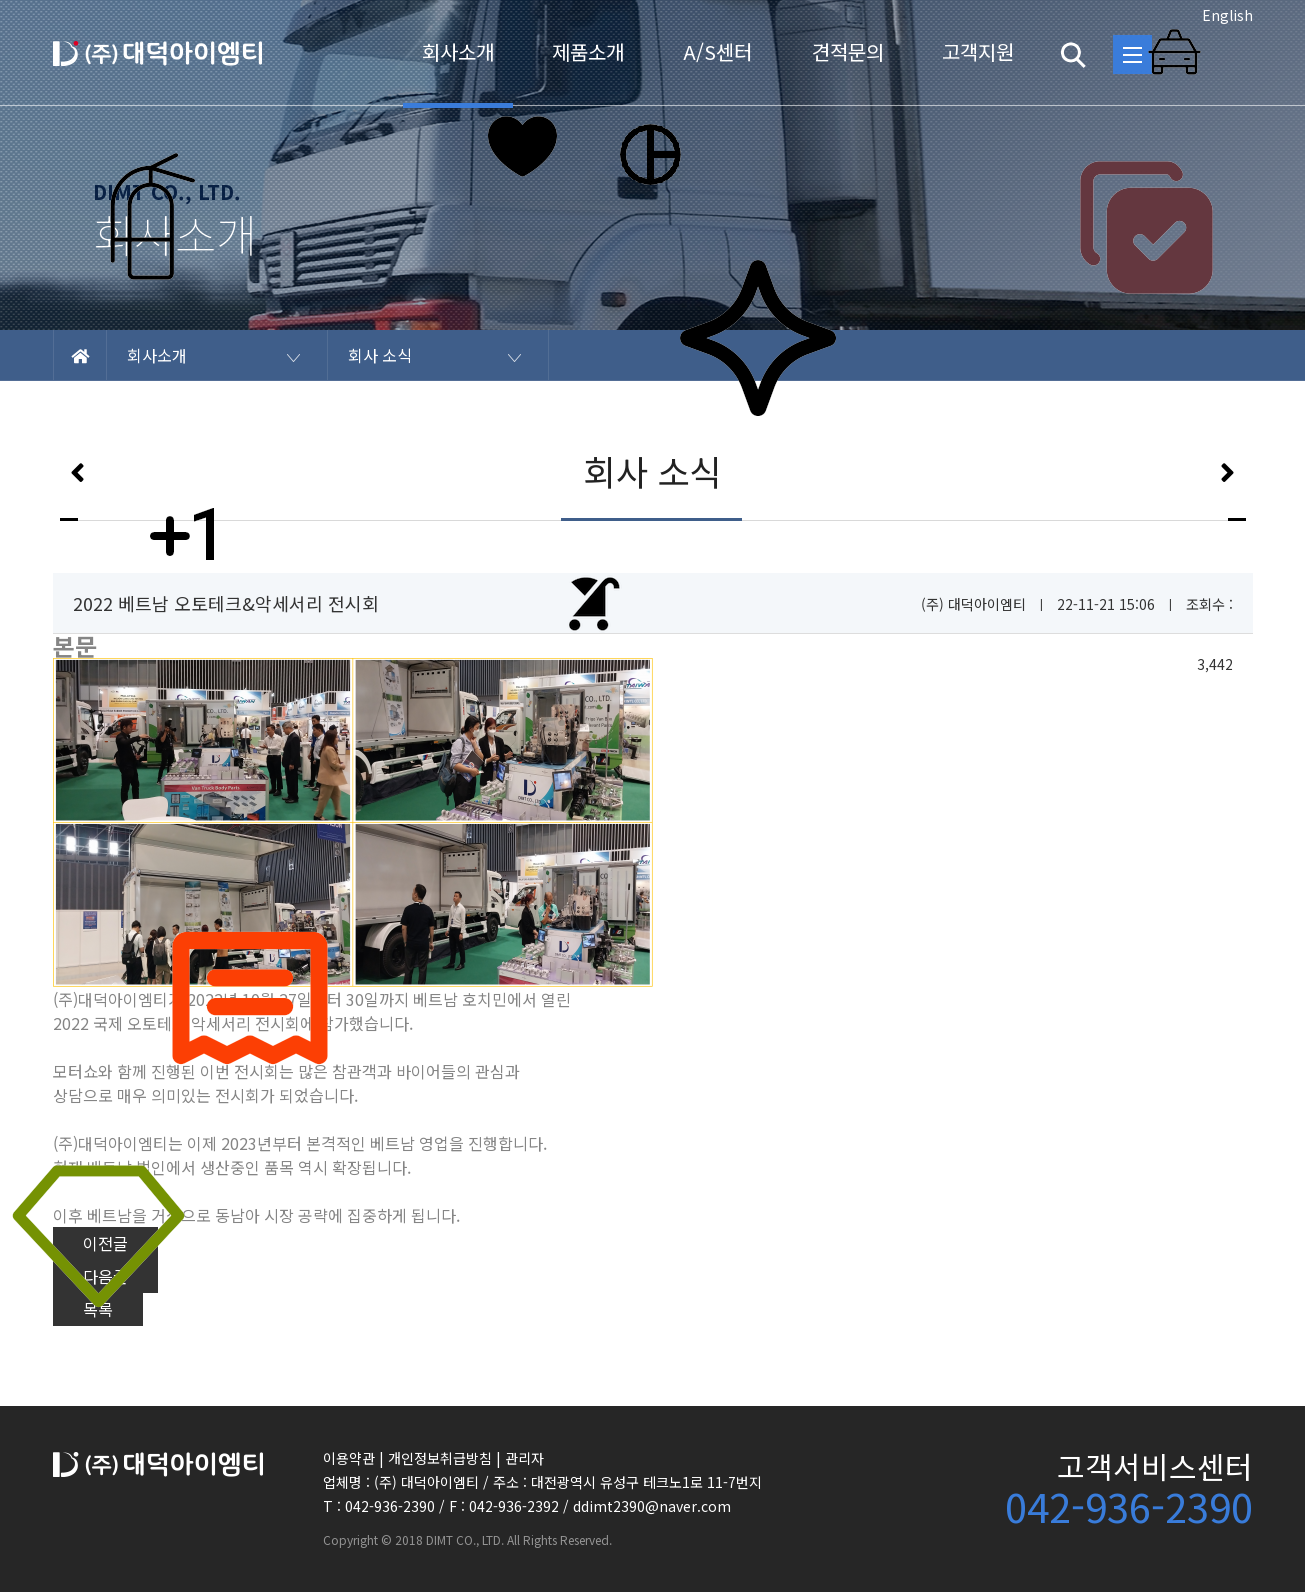  What do you see at coordinates (250, 998) in the screenshot?
I see `view purchase receipt or transaction history` at bounding box center [250, 998].